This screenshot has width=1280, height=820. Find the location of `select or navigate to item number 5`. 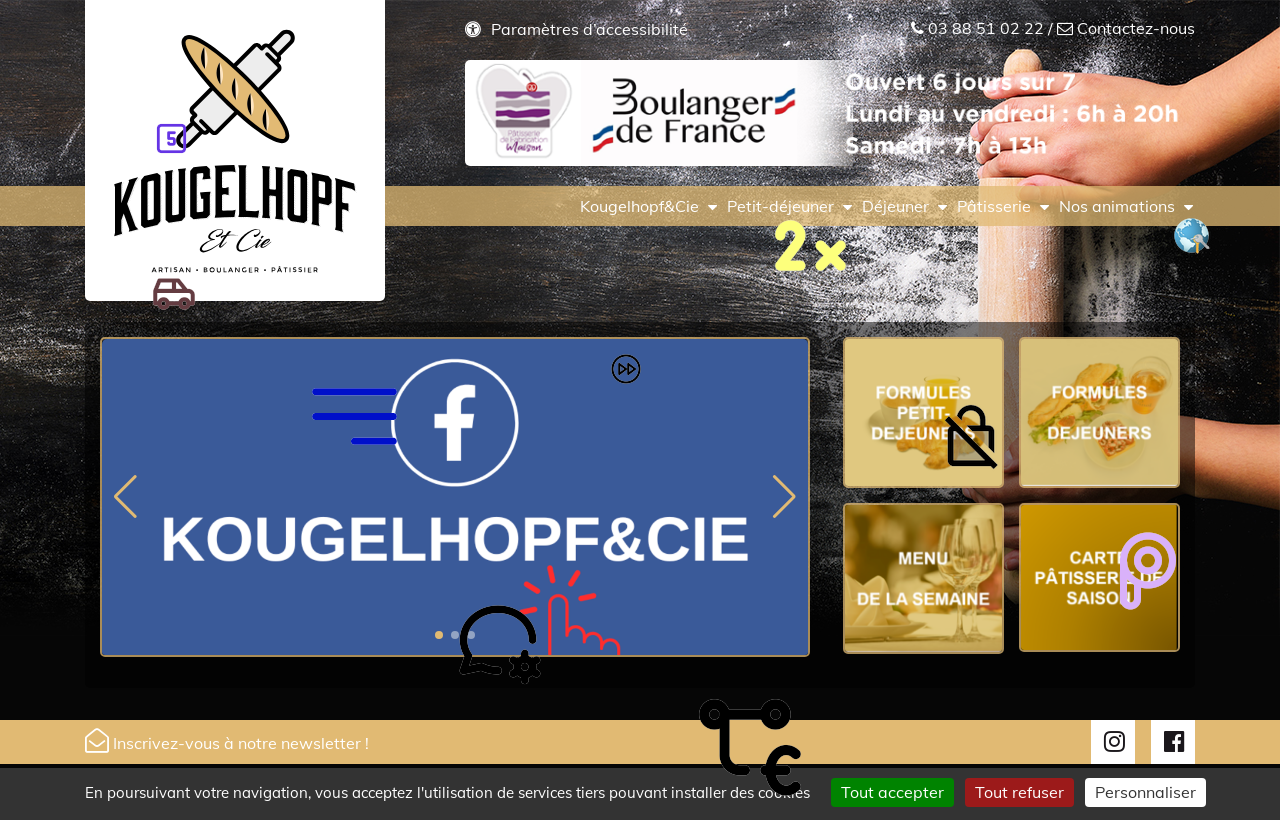

select or navigate to item number 5 is located at coordinates (171, 138).